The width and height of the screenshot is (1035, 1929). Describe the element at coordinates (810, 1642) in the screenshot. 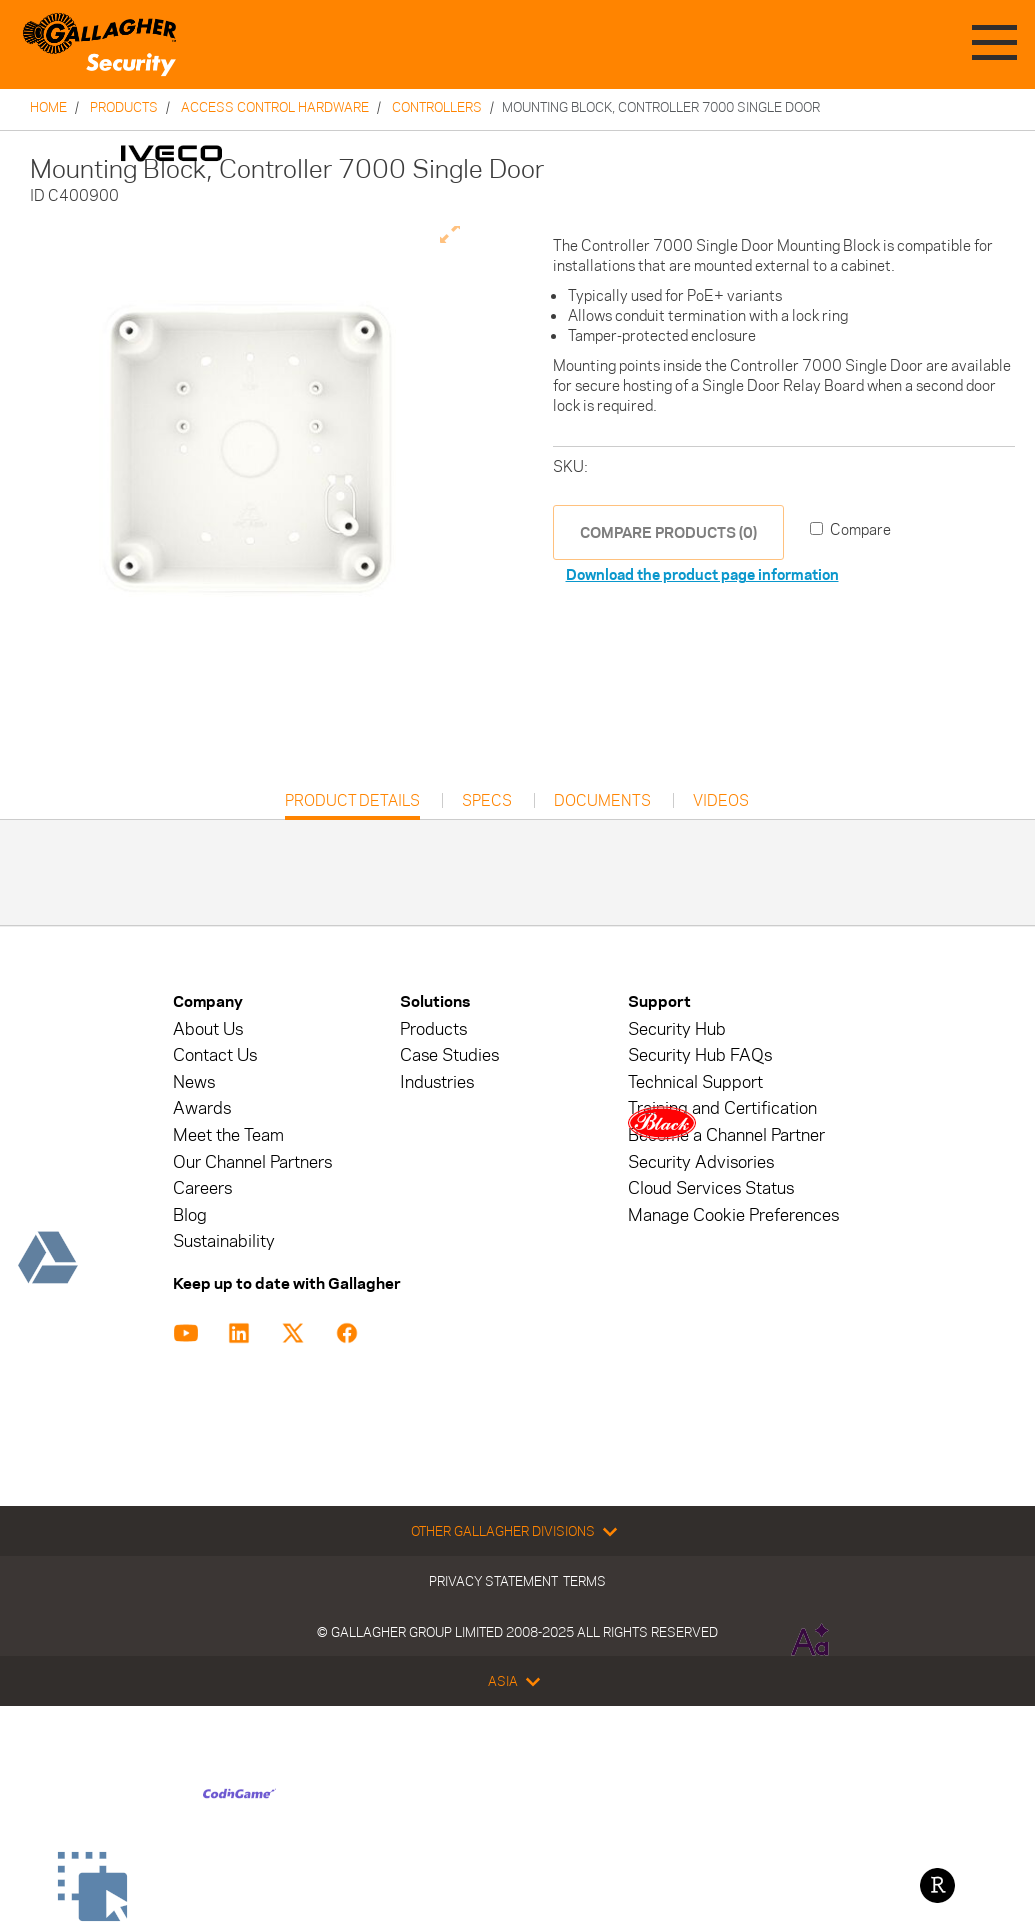

I see `adjust text size with AI assistance` at that location.